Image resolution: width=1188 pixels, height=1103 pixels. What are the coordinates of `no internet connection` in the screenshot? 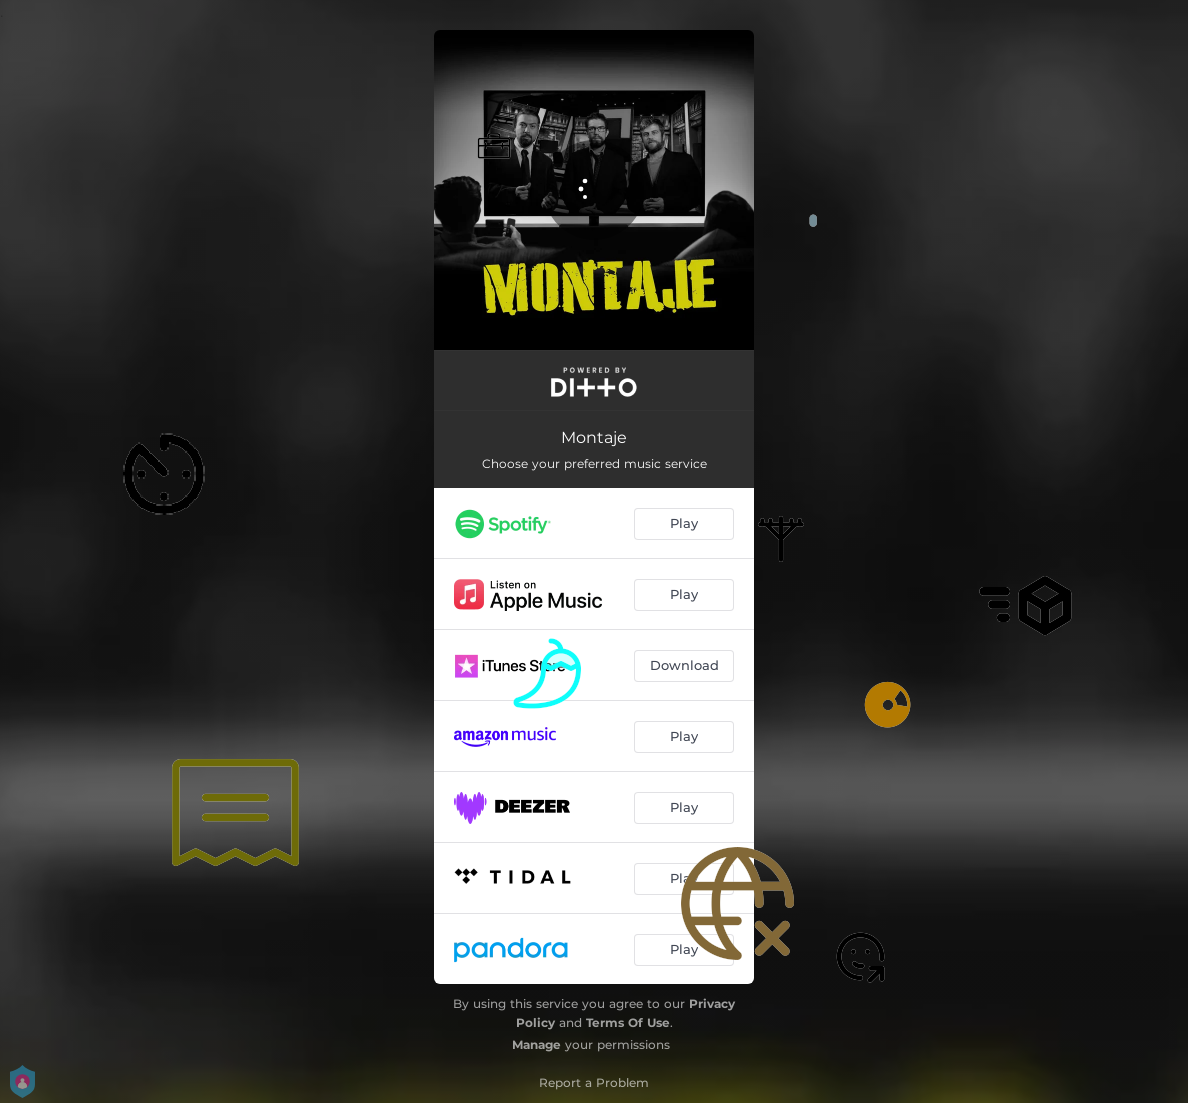 It's located at (737, 903).